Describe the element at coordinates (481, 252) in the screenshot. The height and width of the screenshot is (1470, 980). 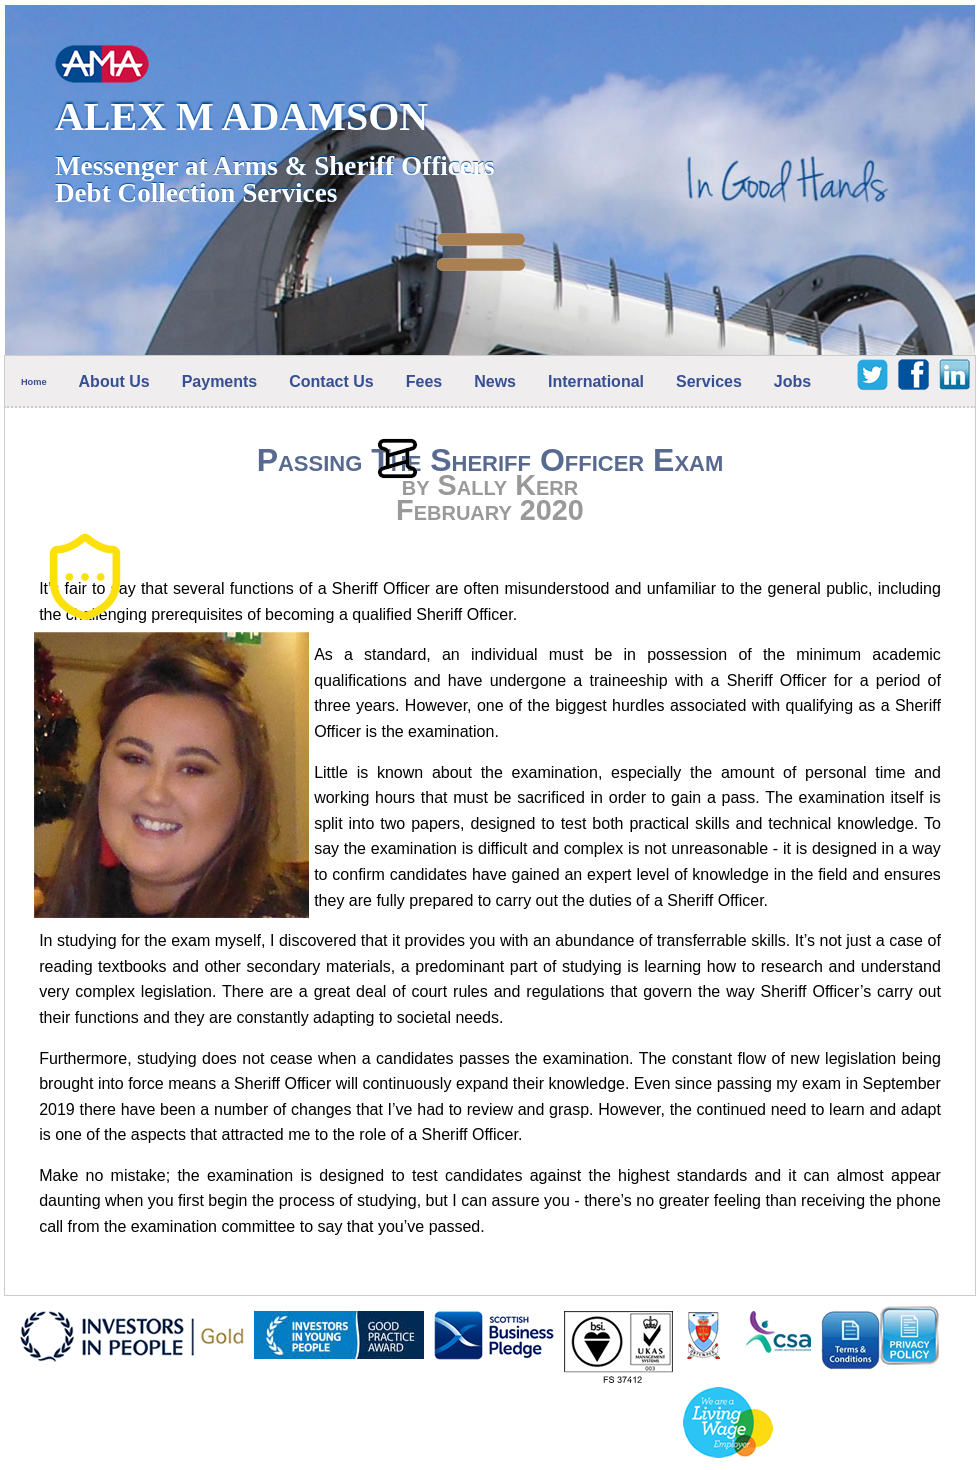
I see `drag to reorder or rearrange items` at that location.